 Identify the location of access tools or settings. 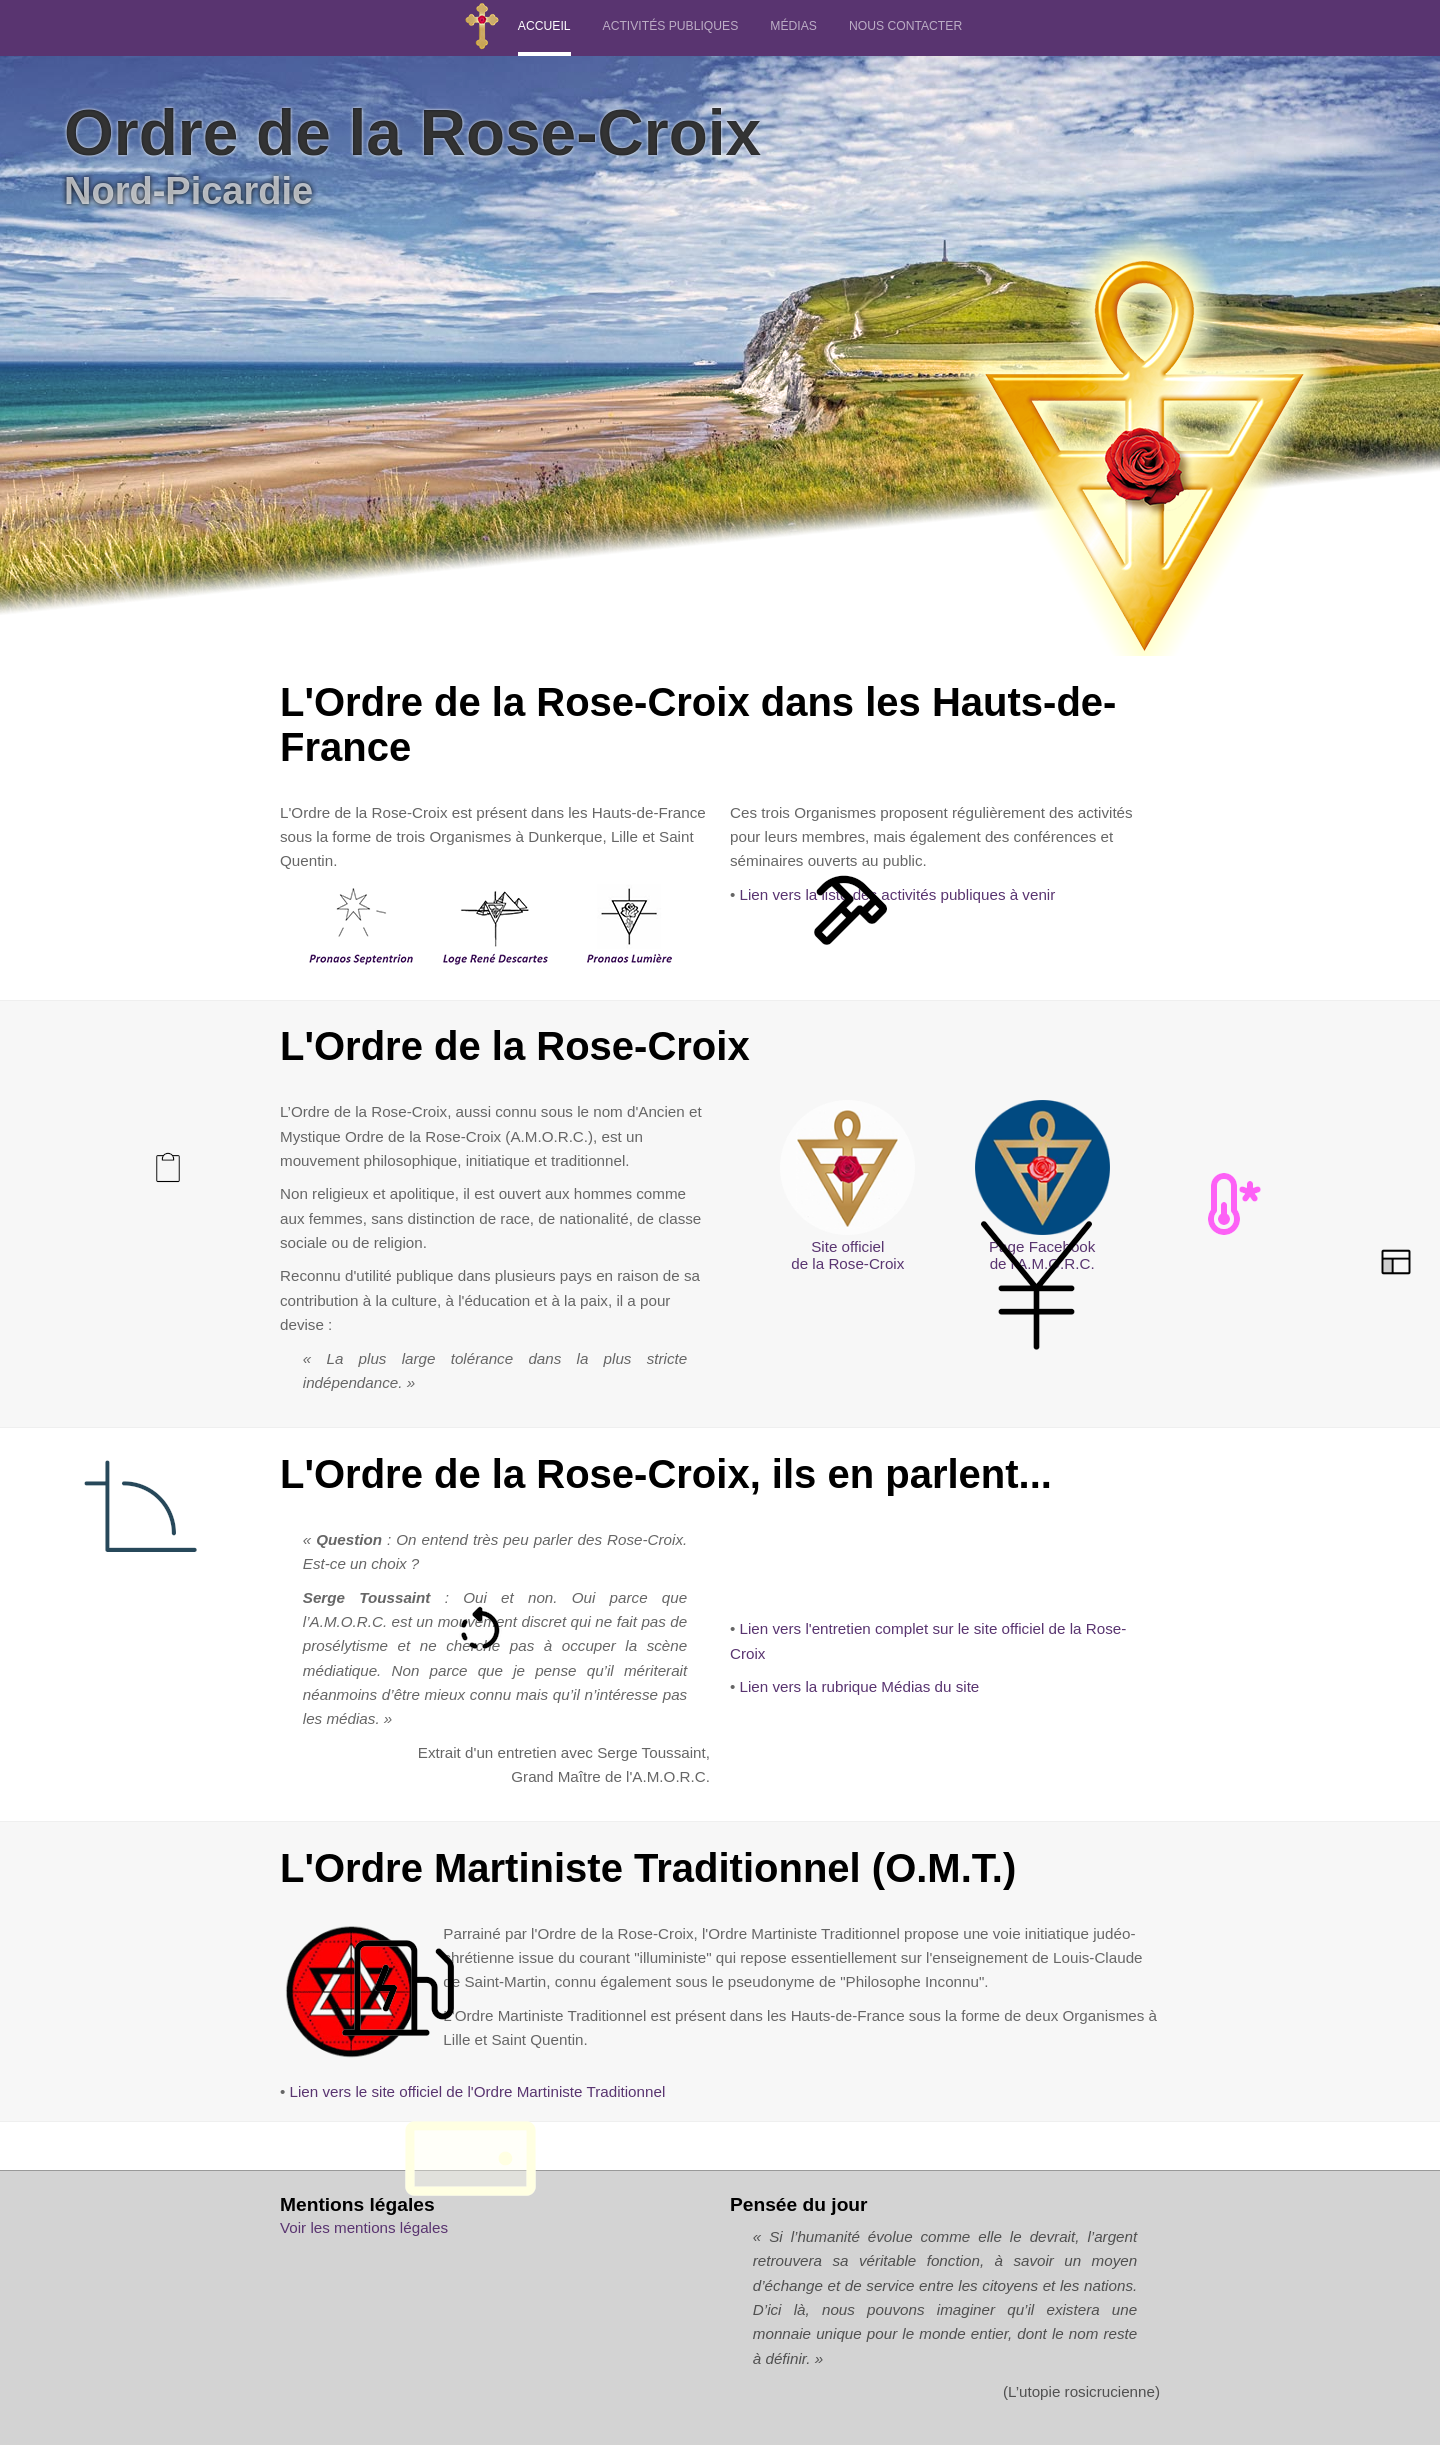
(847, 911).